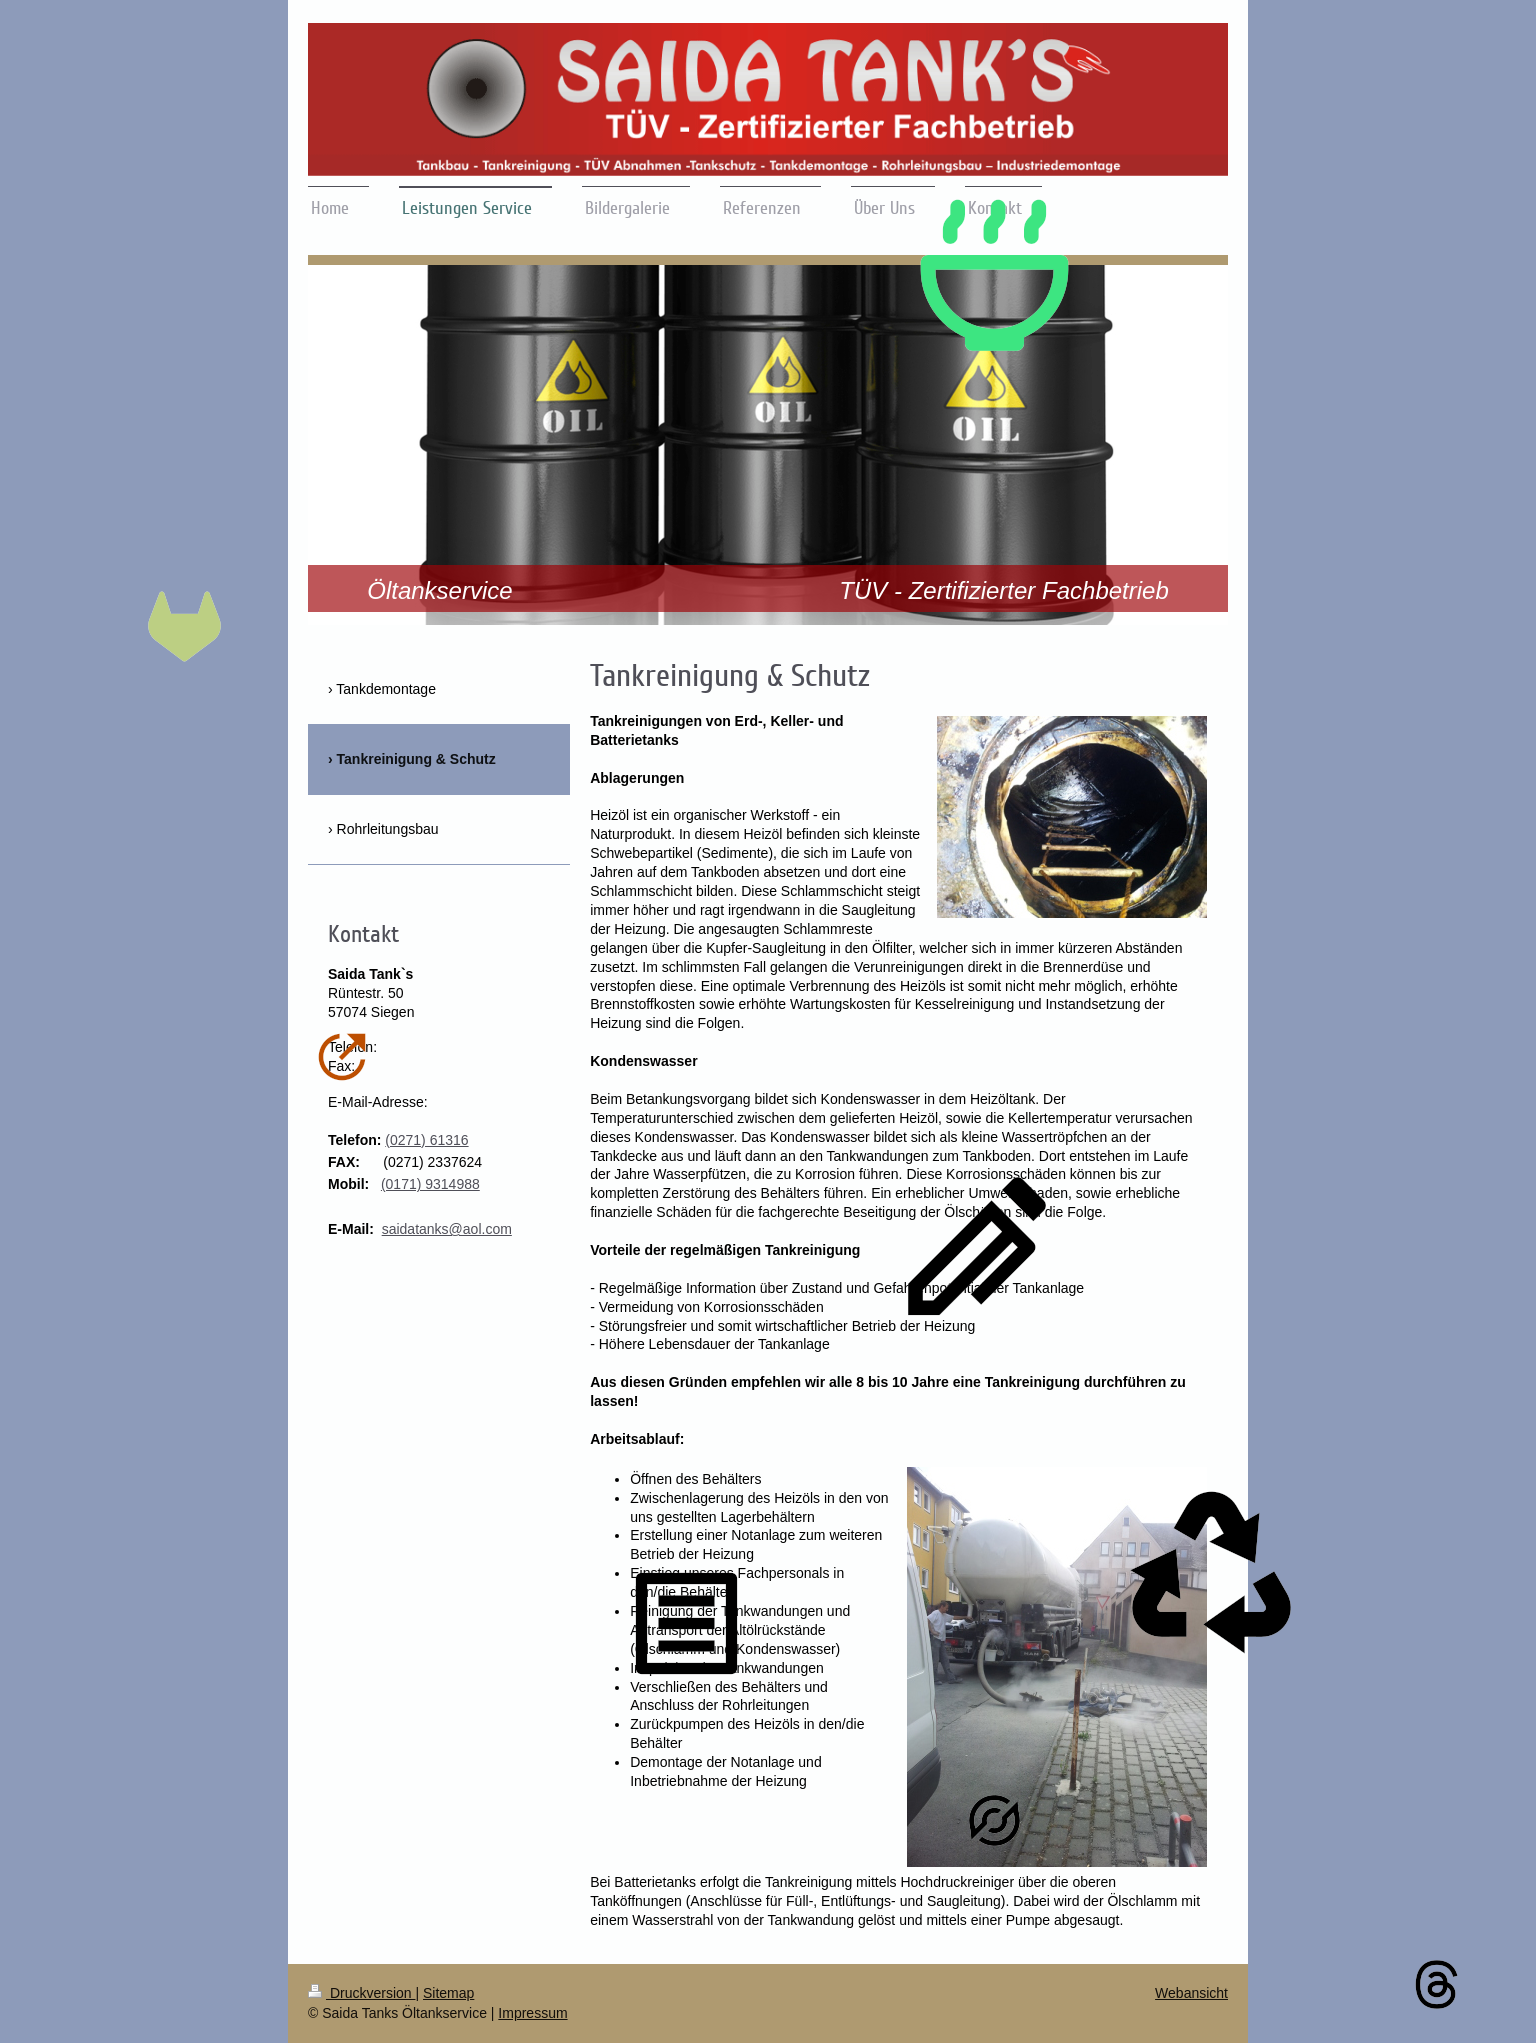 This screenshot has height=2043, width=1536. Describe the element at coordinates (1436, 1984) in the screenshot. I see `open the Threads app` at that location.